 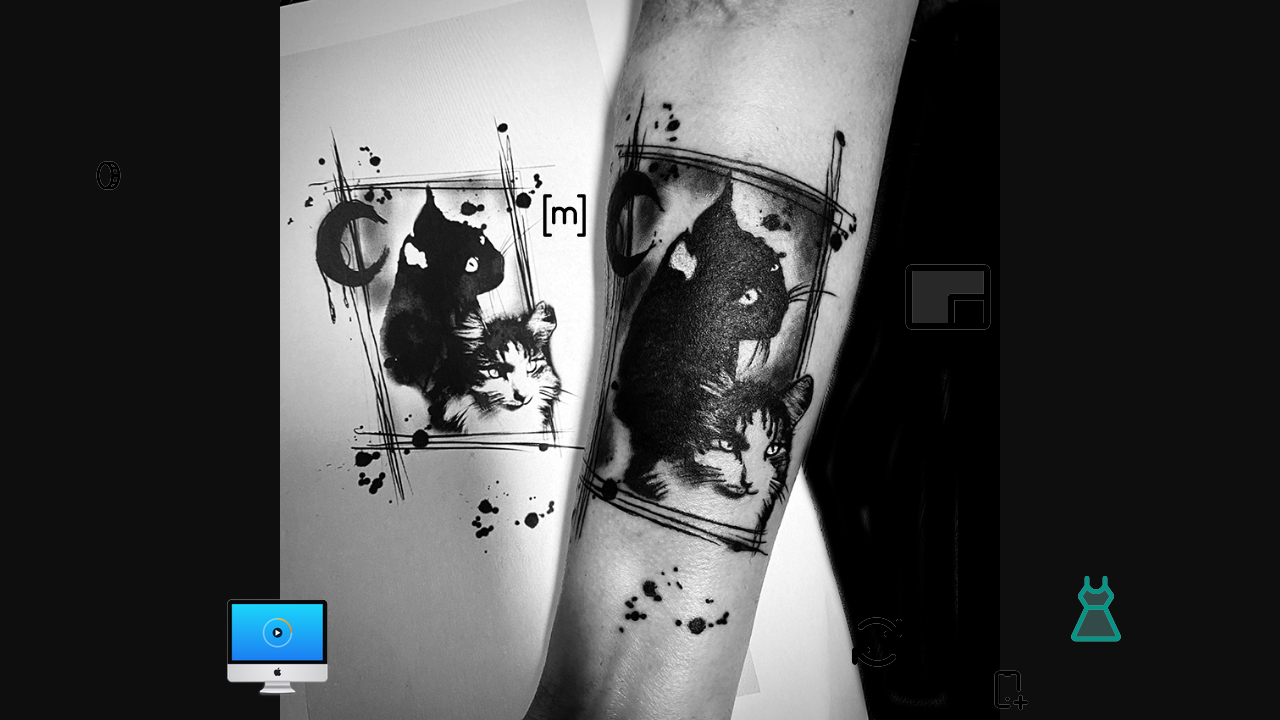 What do you see at coordinates (1007, 689) in the screenshot?
I see `add a new mobile device` at bounding box center [1007, 689].